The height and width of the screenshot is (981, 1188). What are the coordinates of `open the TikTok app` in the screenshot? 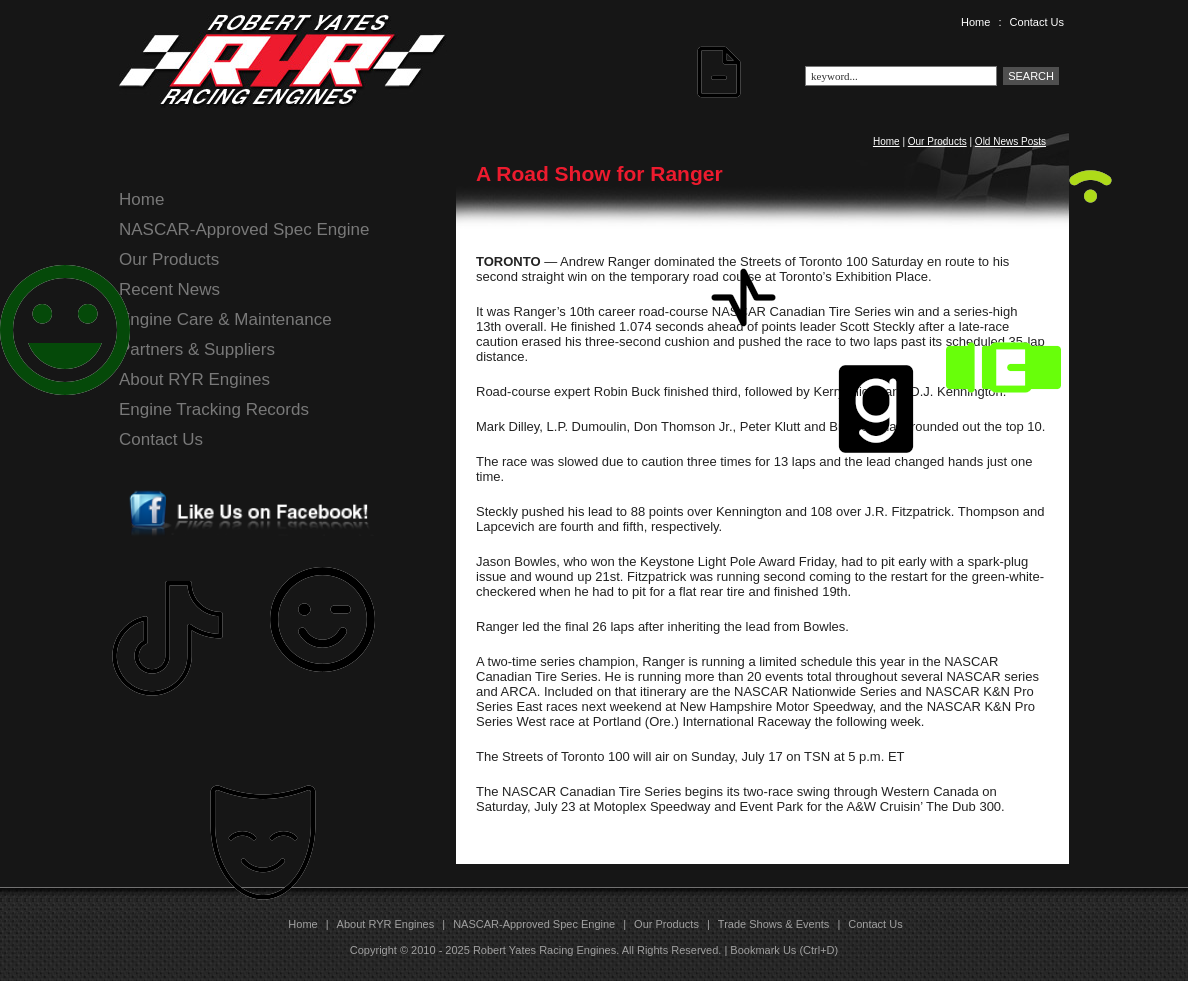 It's located at (167, 640).